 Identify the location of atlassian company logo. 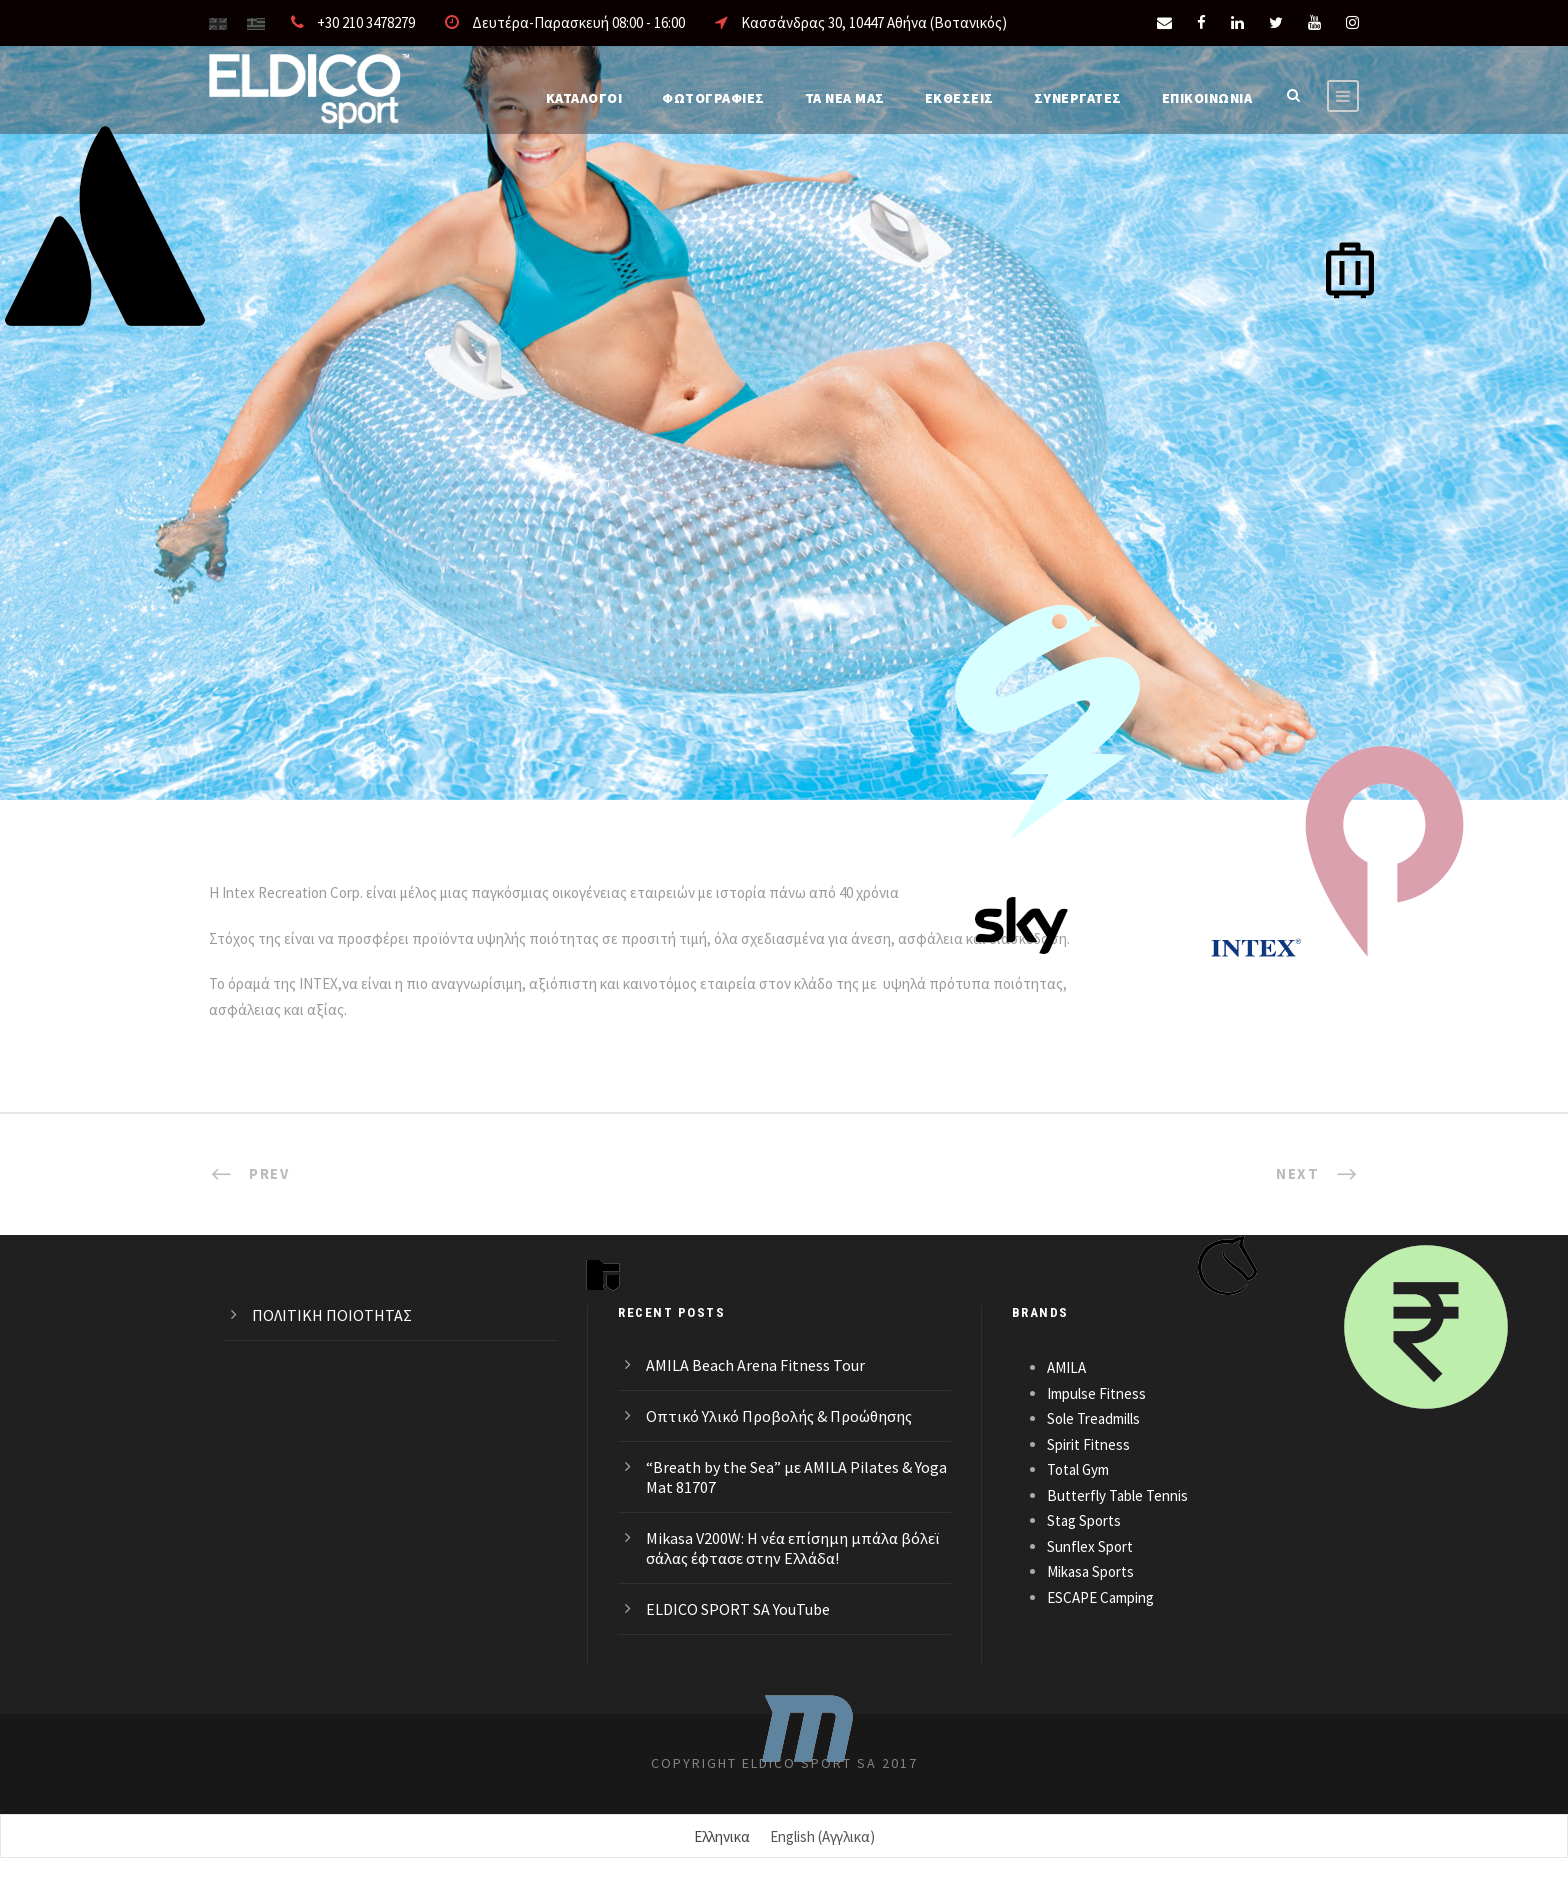
(105, 226).